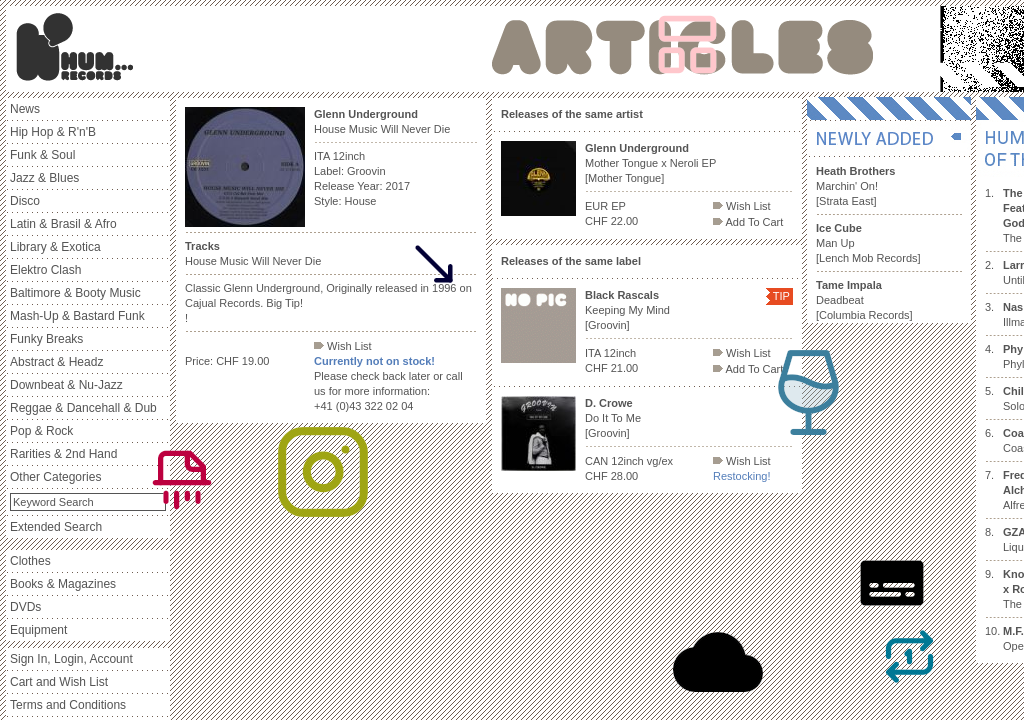 This screenshot has width=1024, height=720. What do you see at coordinates (182, 480) in the screenshot?
I see `permanently delete a document` at bounding box center [182, 480].